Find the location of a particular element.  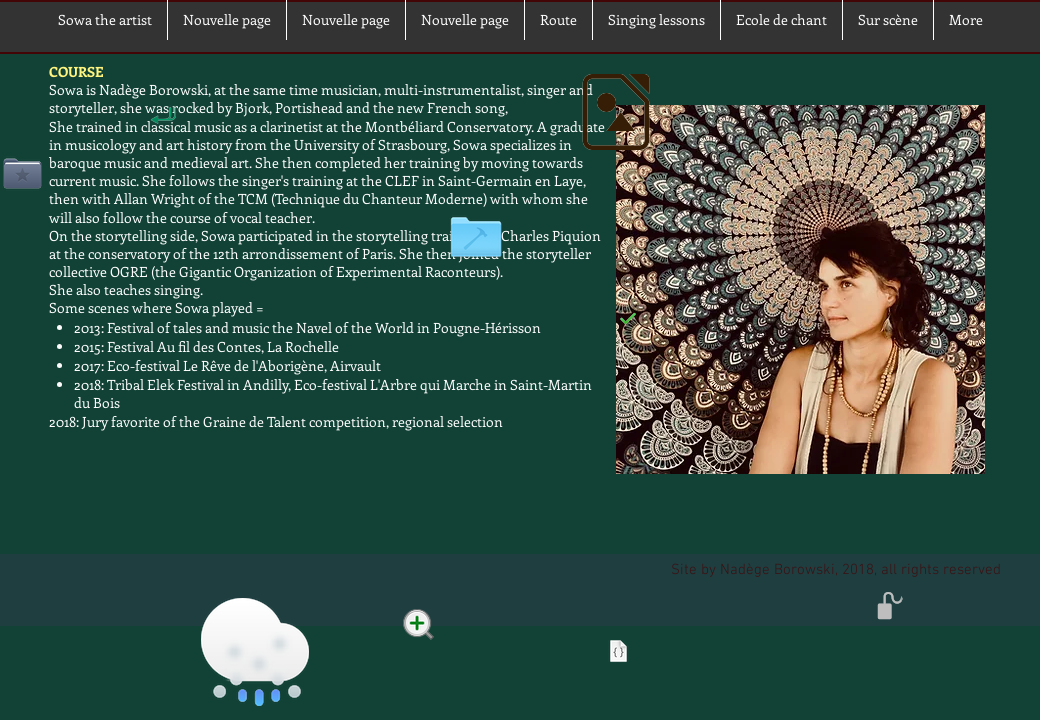

open developer tools and resources folder is located at coordinates (476, 237).